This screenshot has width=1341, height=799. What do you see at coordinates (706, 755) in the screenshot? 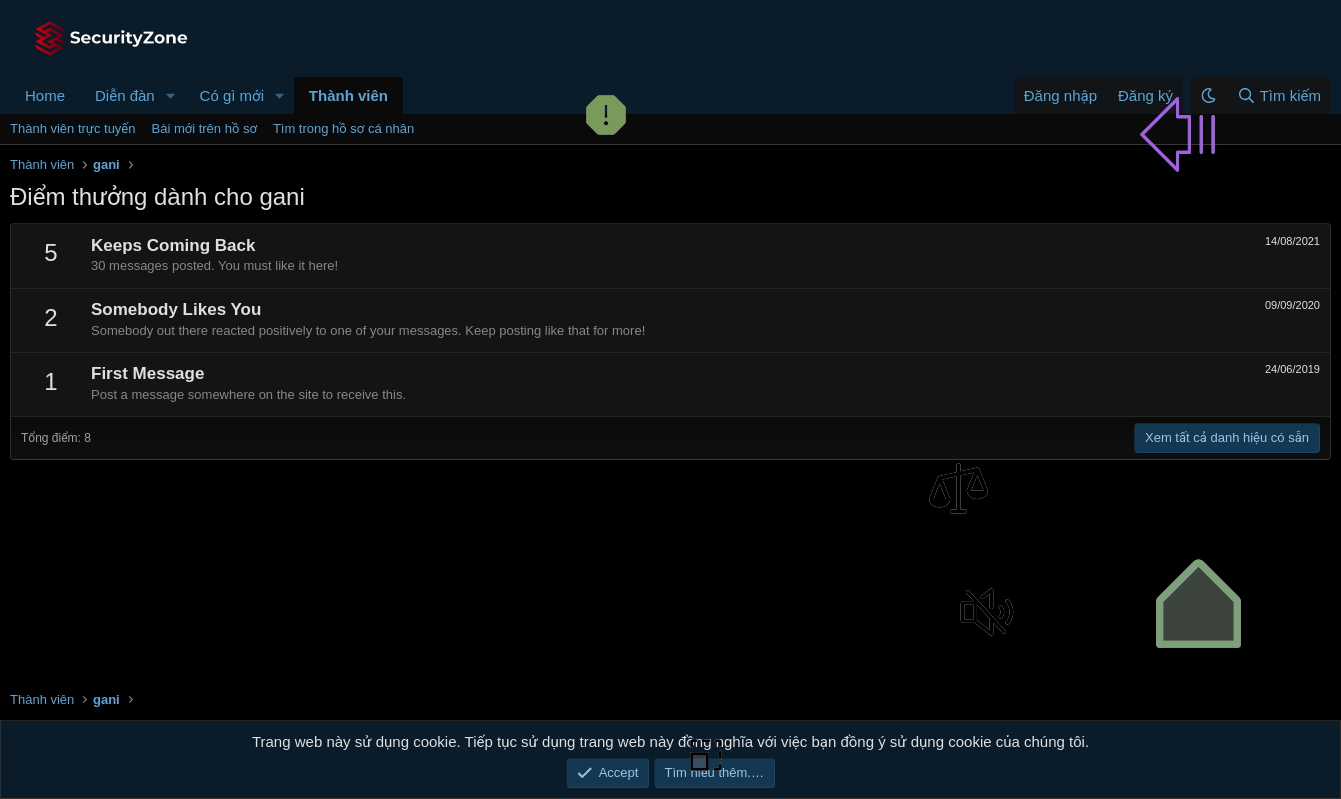
I see `resize an element or window` at bounding box center [706, 755].